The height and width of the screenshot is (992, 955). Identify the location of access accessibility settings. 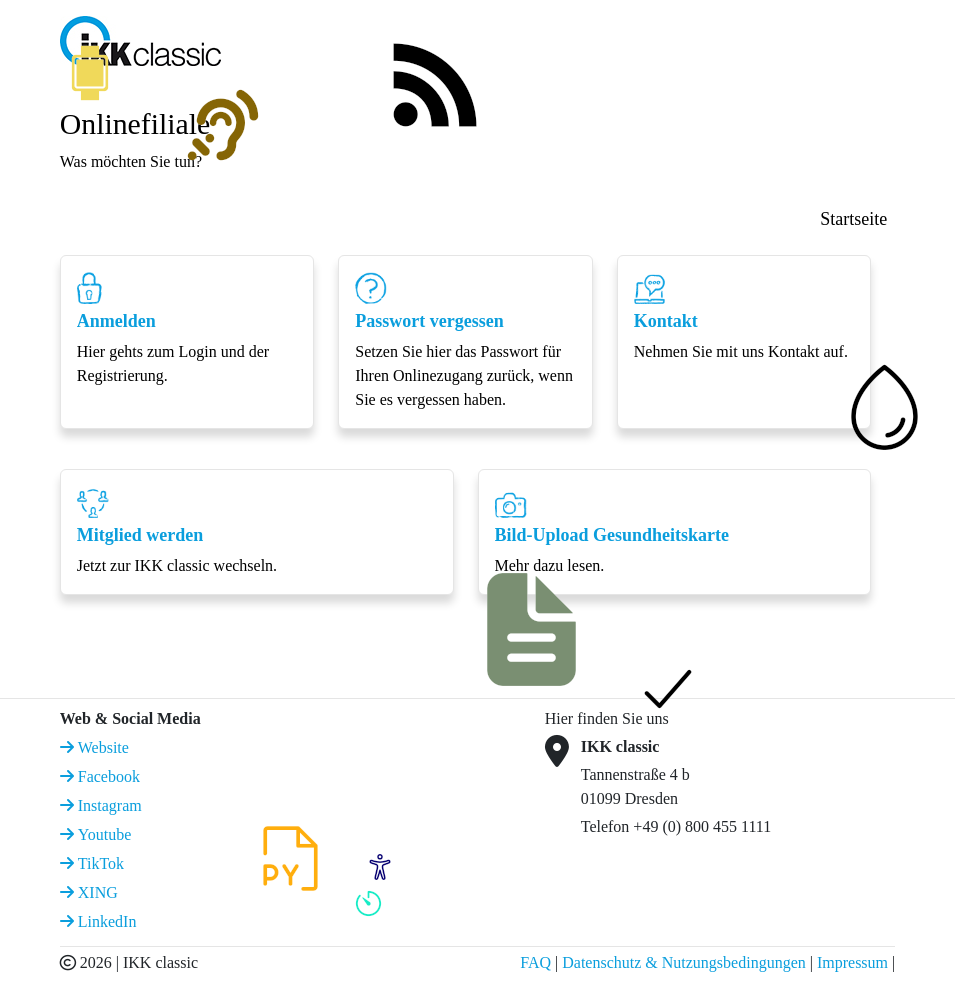
(380, 867).